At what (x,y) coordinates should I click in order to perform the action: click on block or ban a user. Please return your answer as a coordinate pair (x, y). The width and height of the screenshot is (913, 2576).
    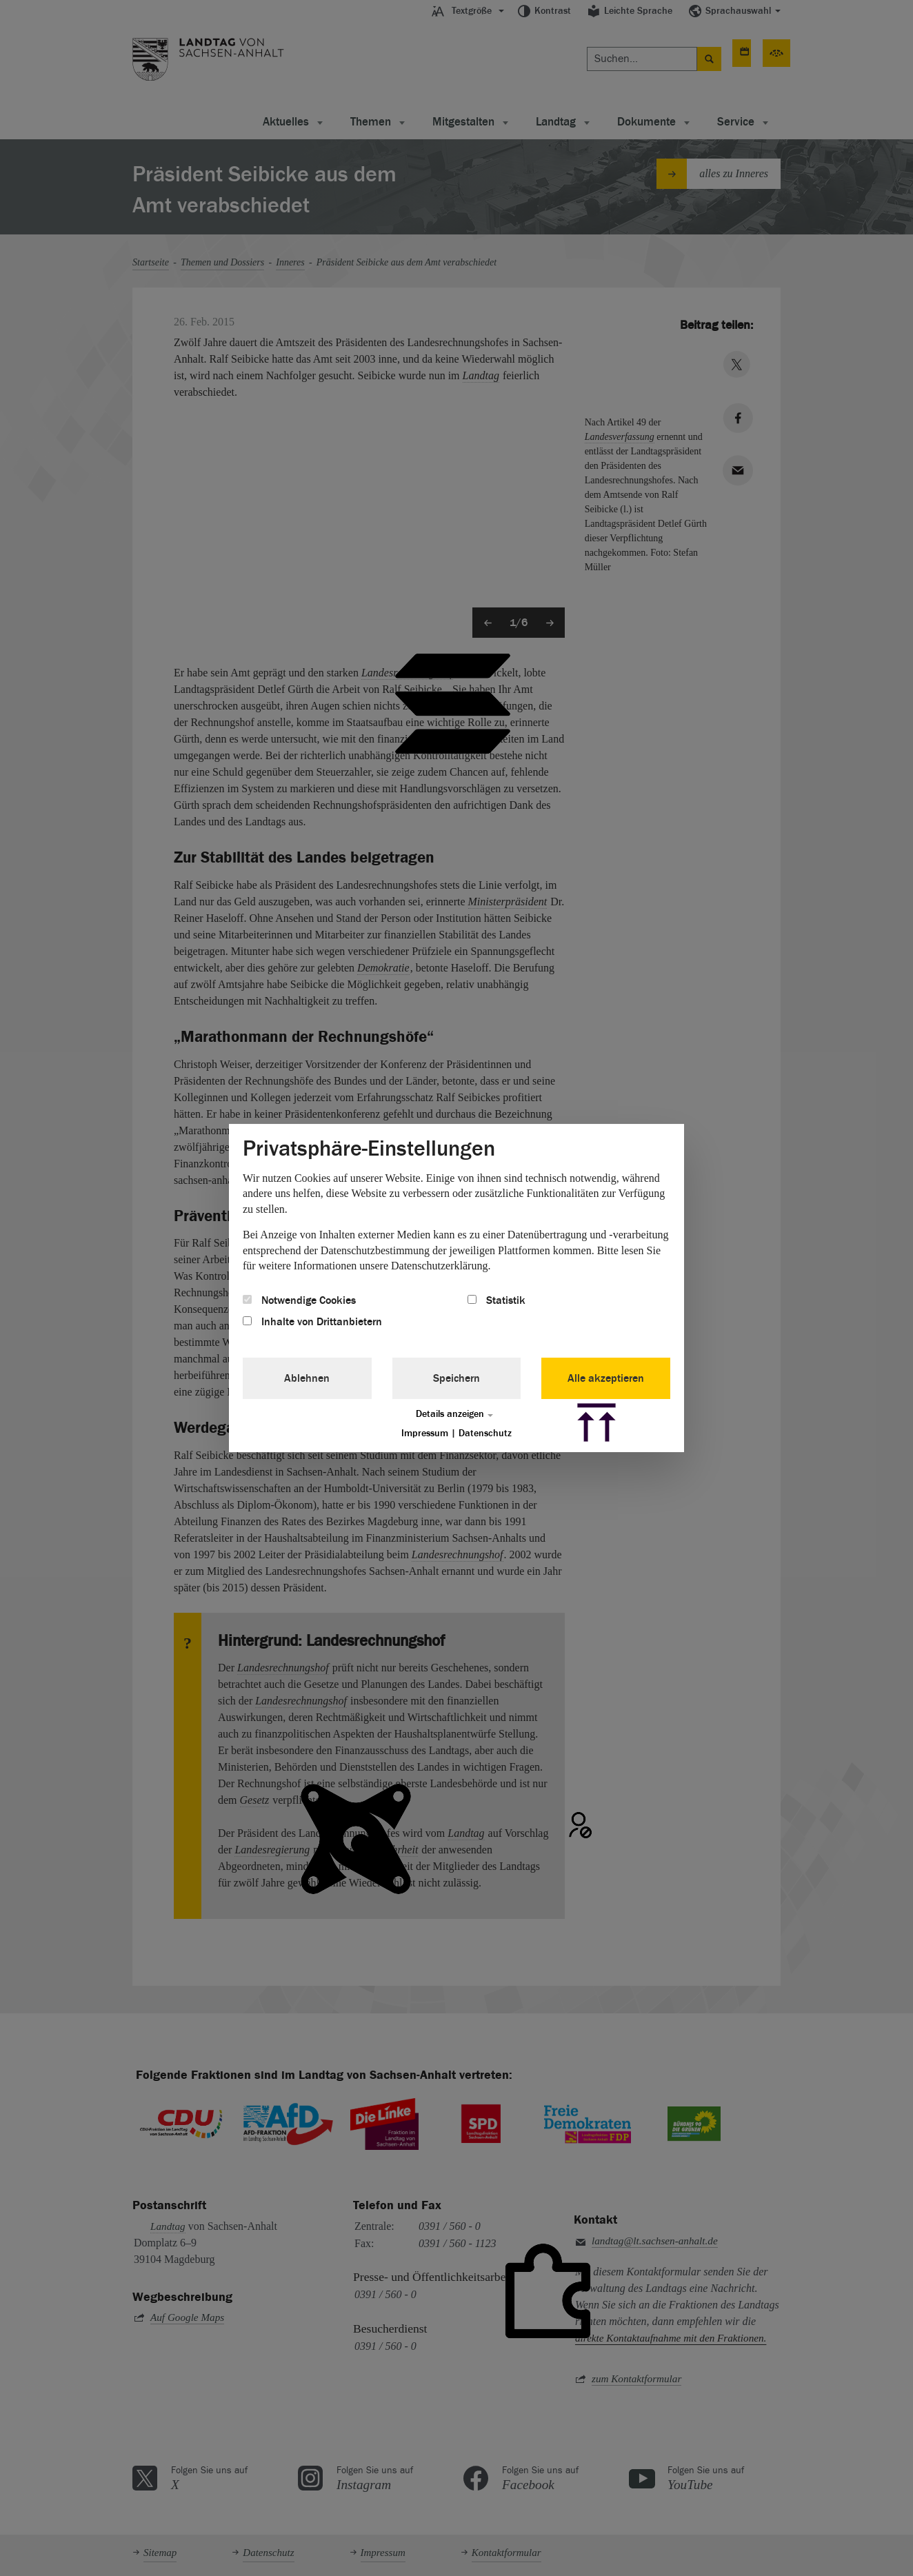
    Looking at the image, I should click on (579, 1825).